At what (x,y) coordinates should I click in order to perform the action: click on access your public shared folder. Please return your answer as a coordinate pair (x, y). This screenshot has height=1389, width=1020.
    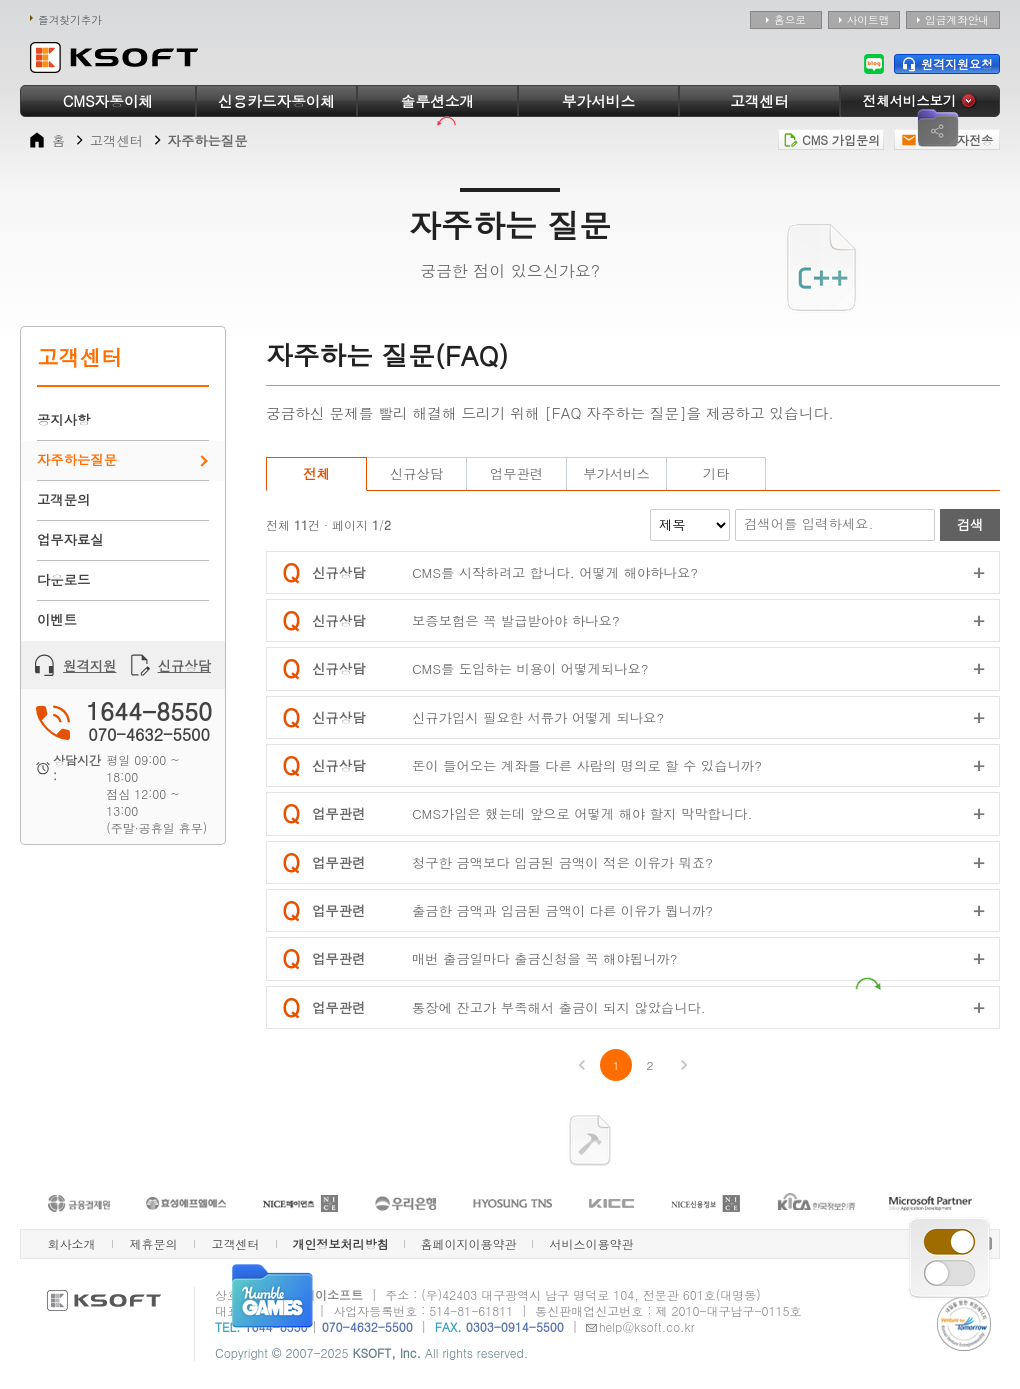
    Looking at the image, I should click on (938, 128).